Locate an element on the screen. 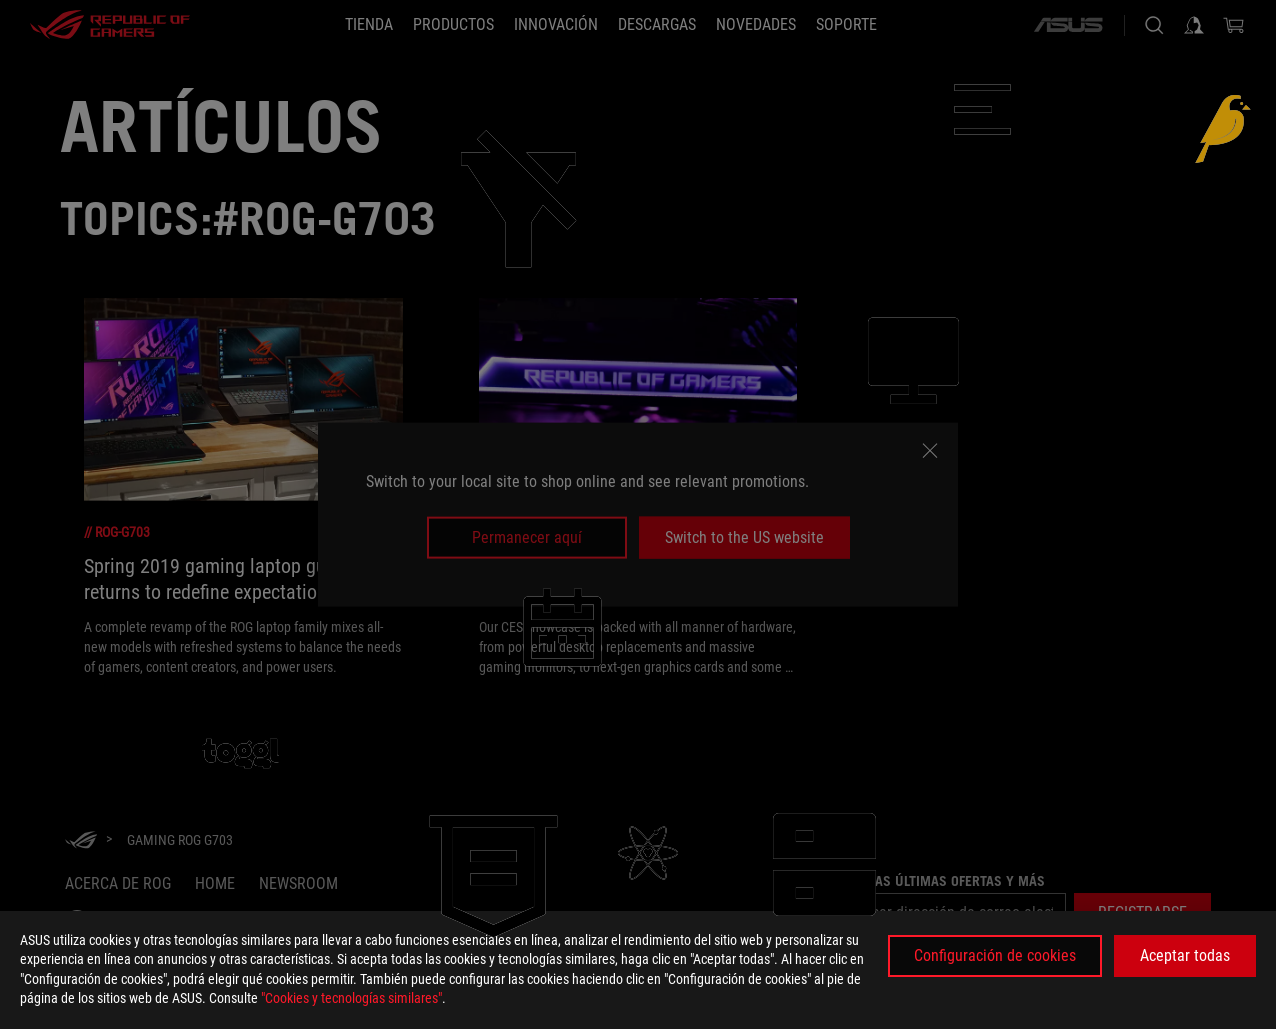 Image resolution: width=1276 pixels, height=1029 pixels. open navigation menu is located at coordinates (982, 109).